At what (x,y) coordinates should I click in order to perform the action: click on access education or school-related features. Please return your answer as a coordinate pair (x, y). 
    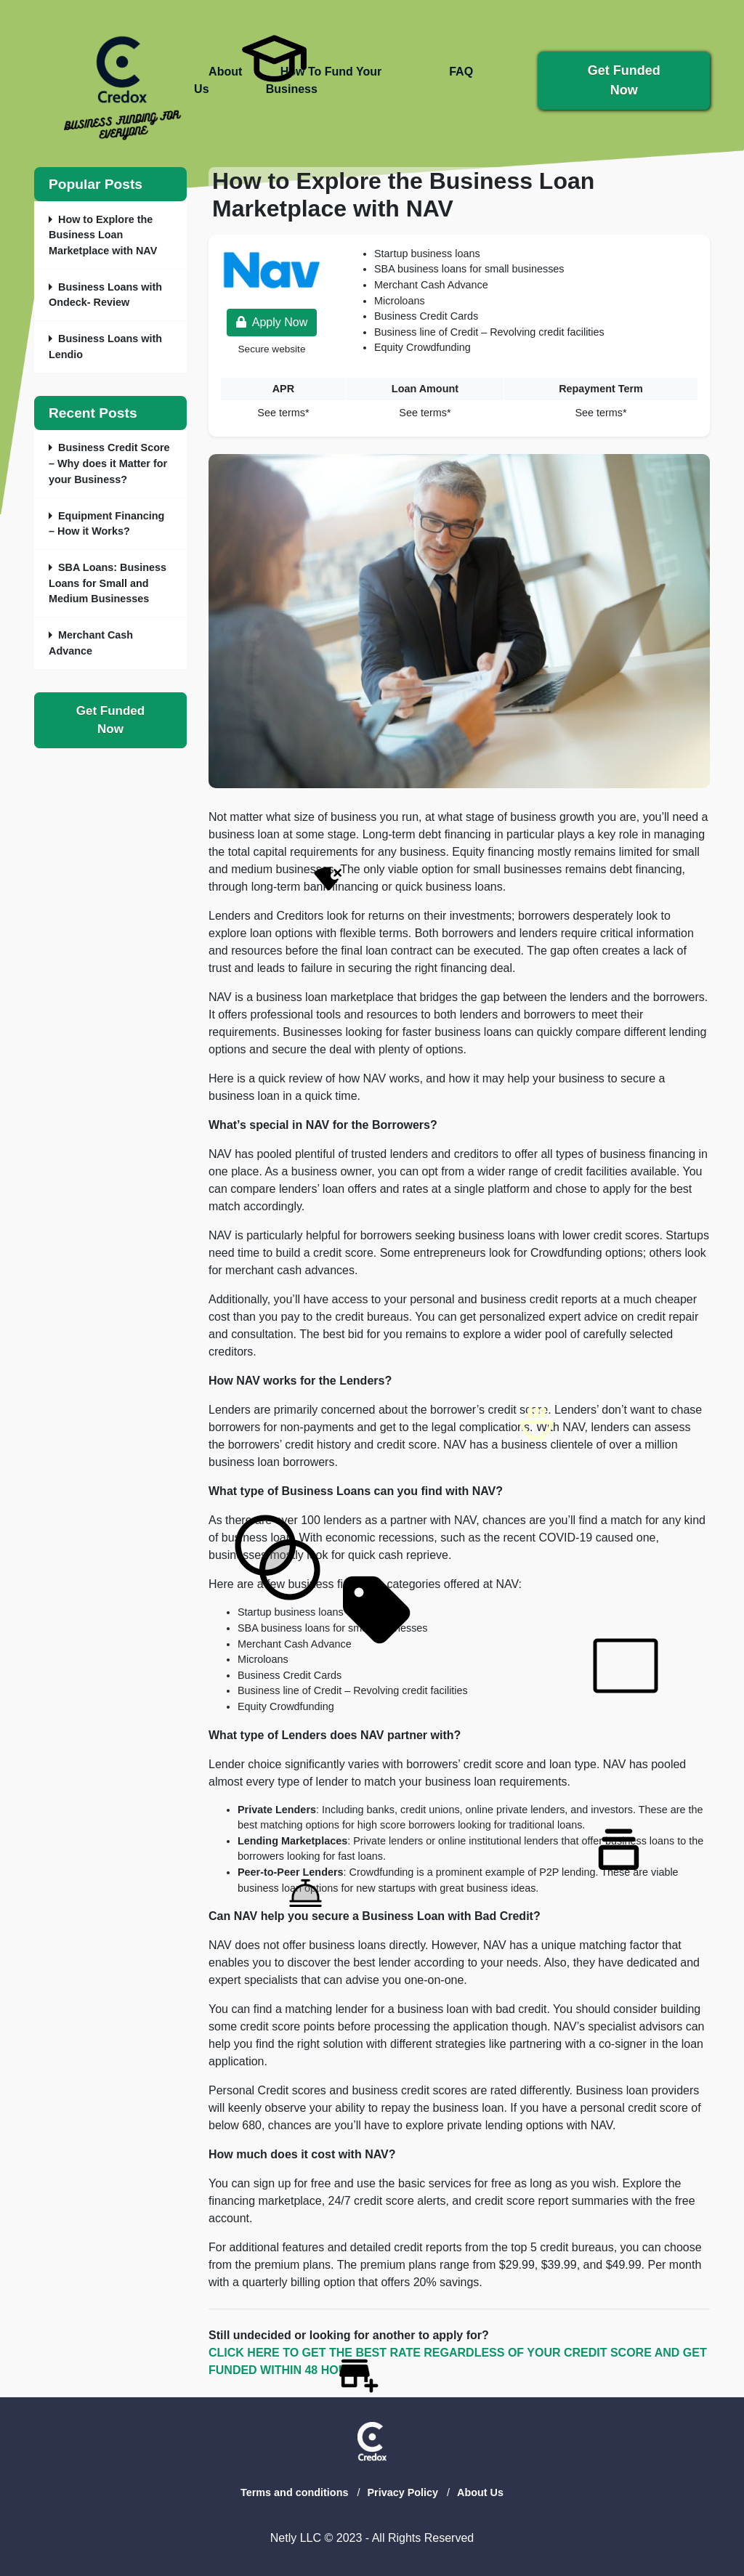
    Looking at the image, I should click on (274, 58).